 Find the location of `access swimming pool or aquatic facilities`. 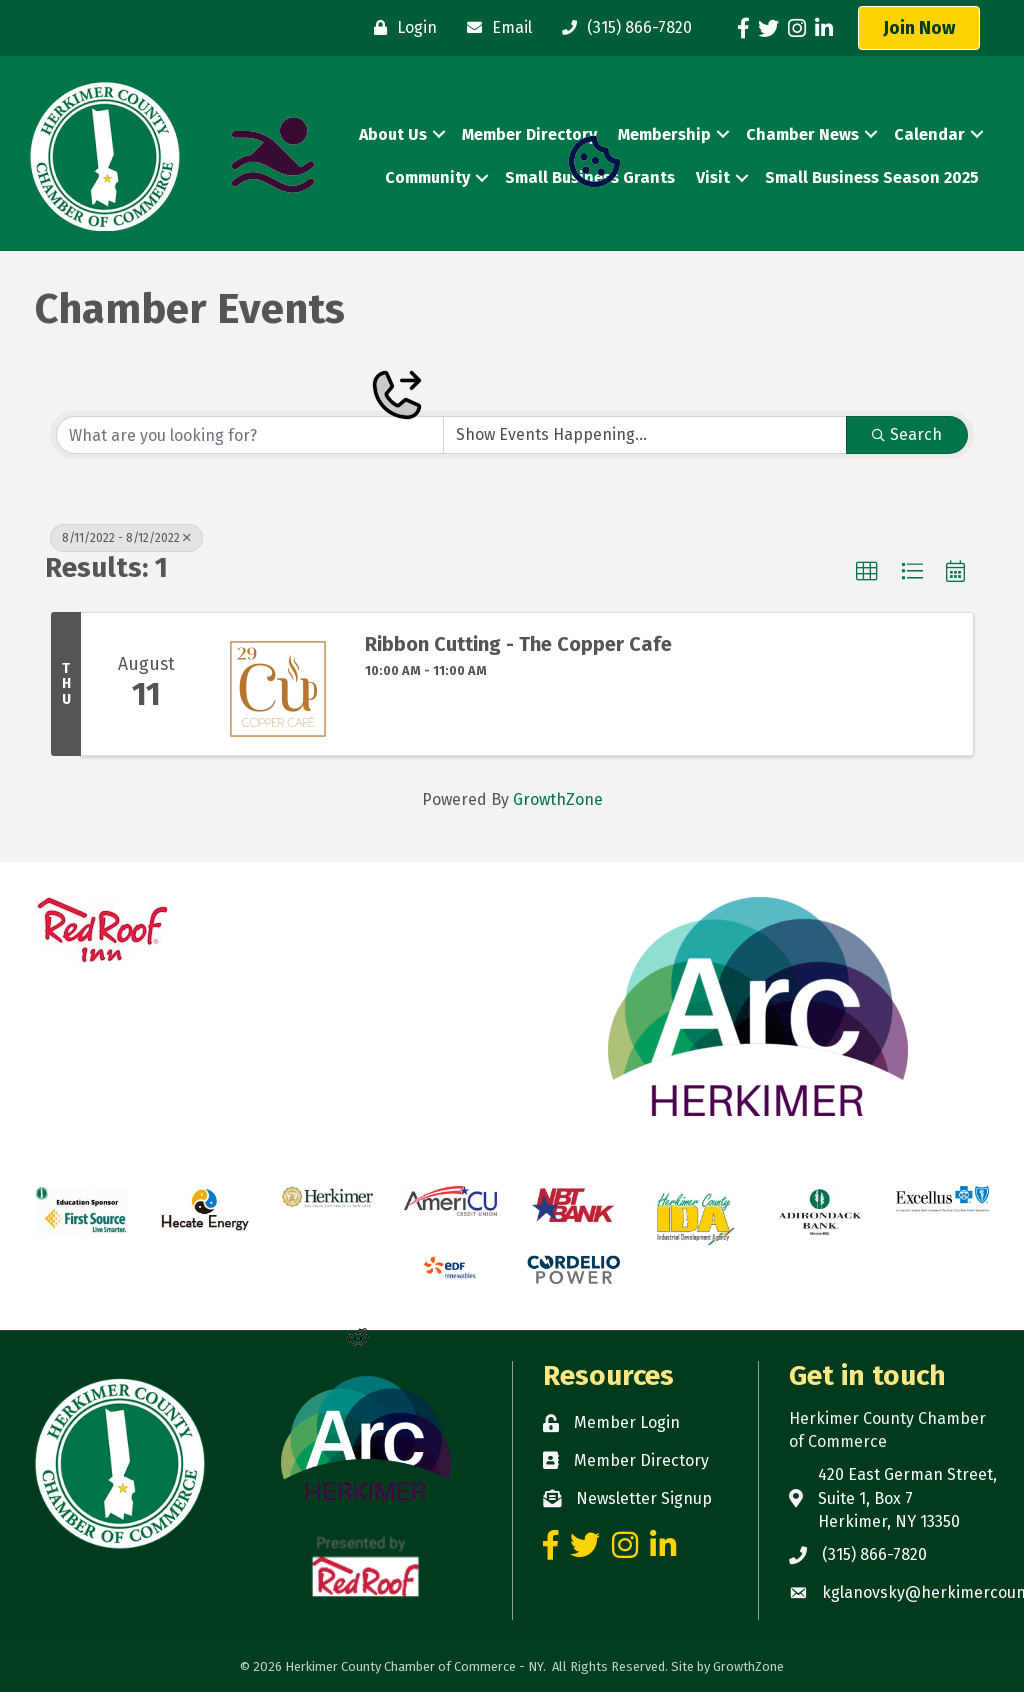

access swimming pool or aquatic facilities is located at coordinates (273, 155).